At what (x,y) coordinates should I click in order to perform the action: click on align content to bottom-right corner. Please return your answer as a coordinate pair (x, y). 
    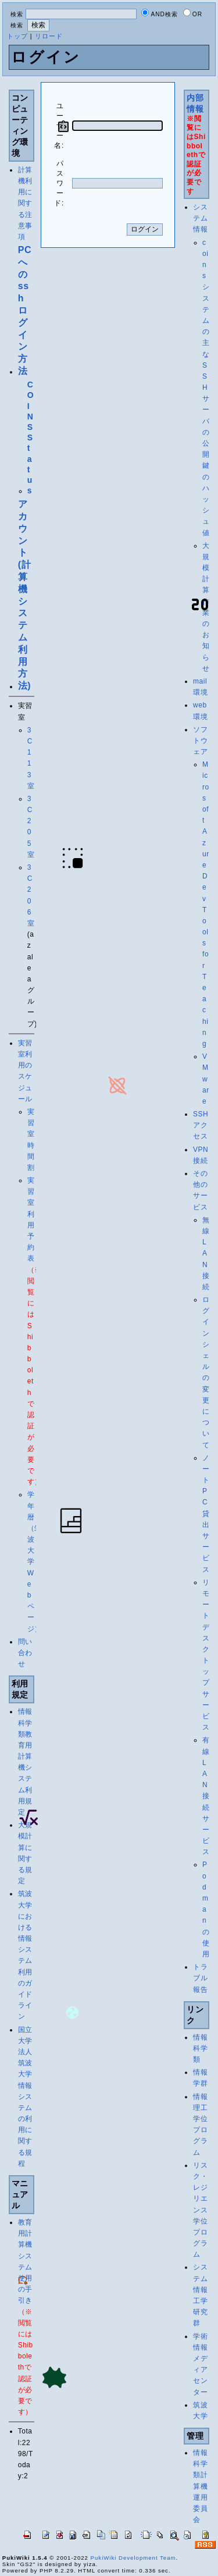
    Looking at the image, I should click on (73, 858).